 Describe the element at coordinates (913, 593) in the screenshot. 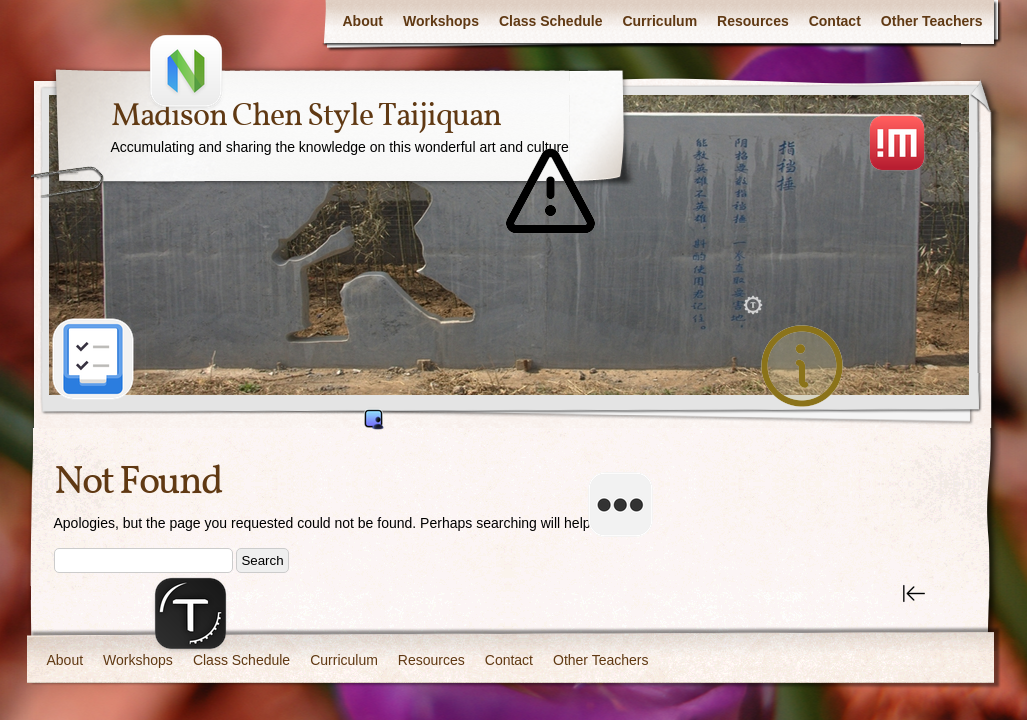

I see `skip to the beginning of a track or playlist` at that location.